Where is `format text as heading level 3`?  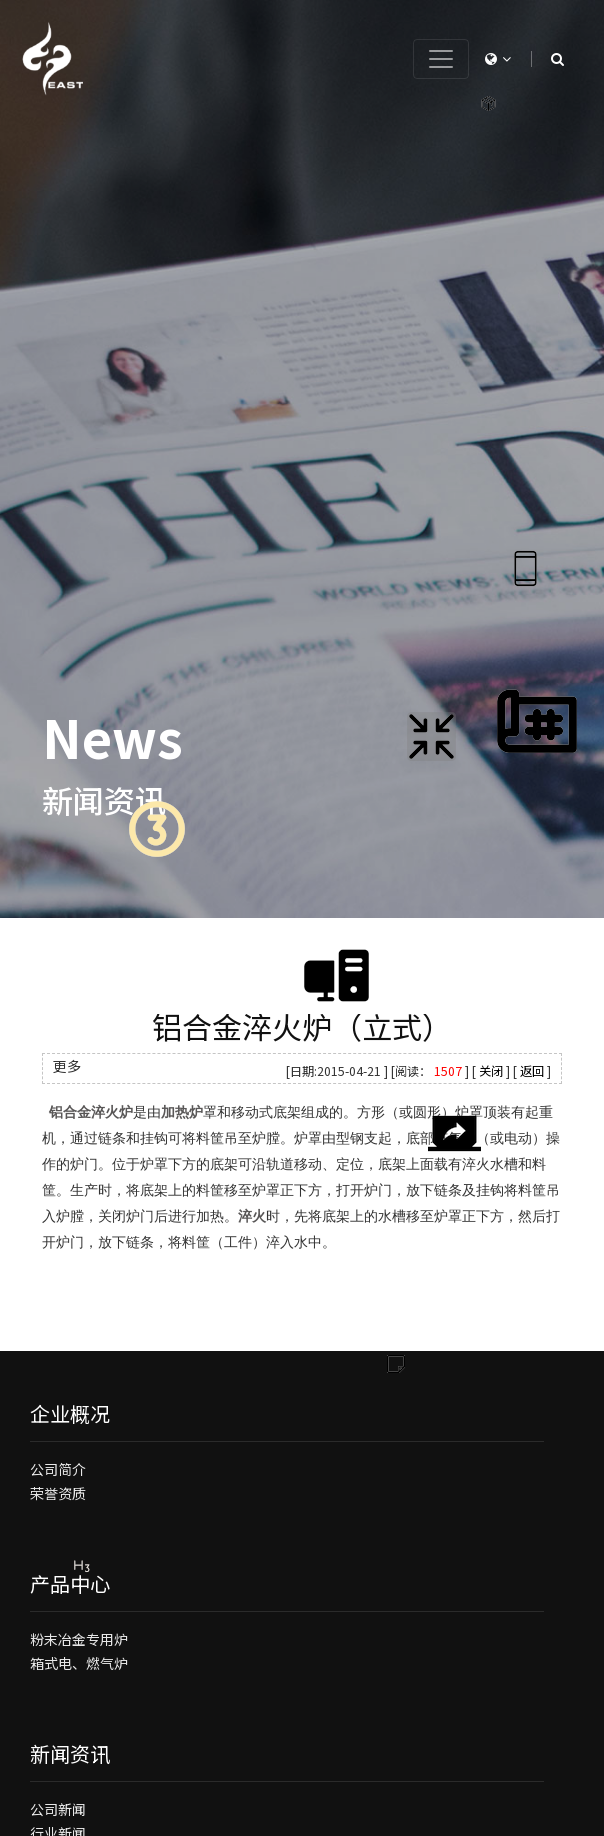 format text as heading level 3 is located at coordinates (81, 1566).